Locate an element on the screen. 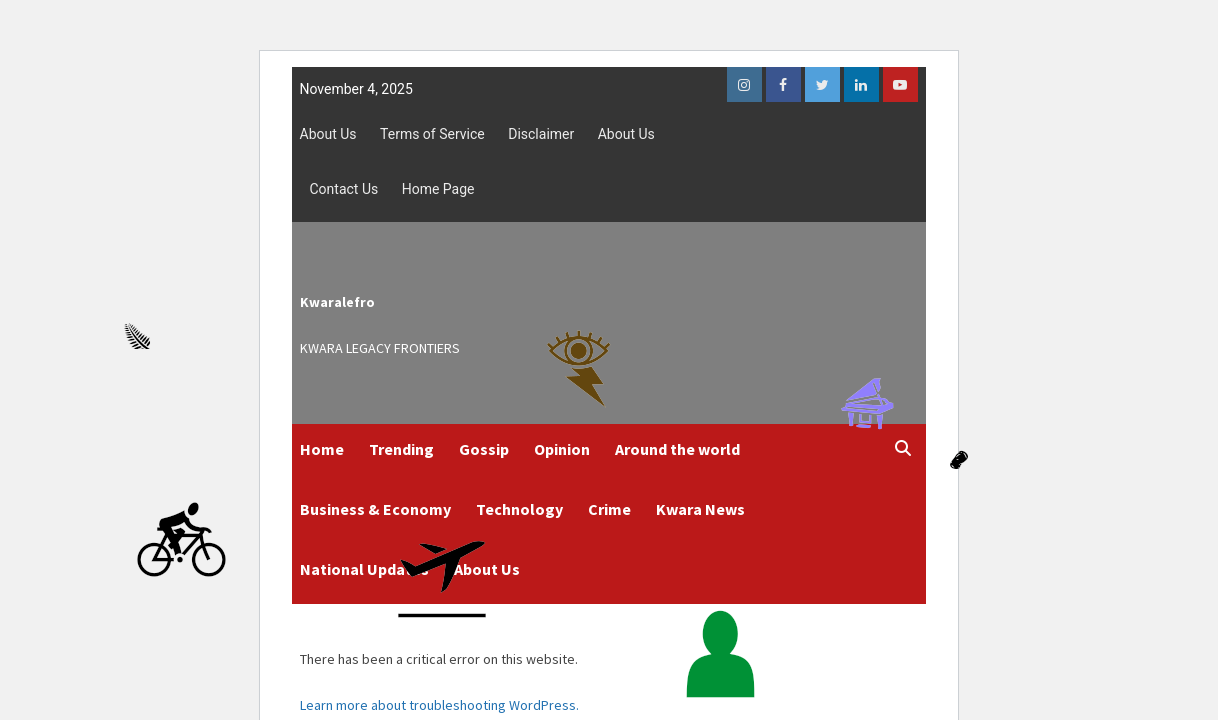 Image resolution: width=1218 pixels, height=720 pixels. track cycling or biking activity is located at coordinates (181, 539).